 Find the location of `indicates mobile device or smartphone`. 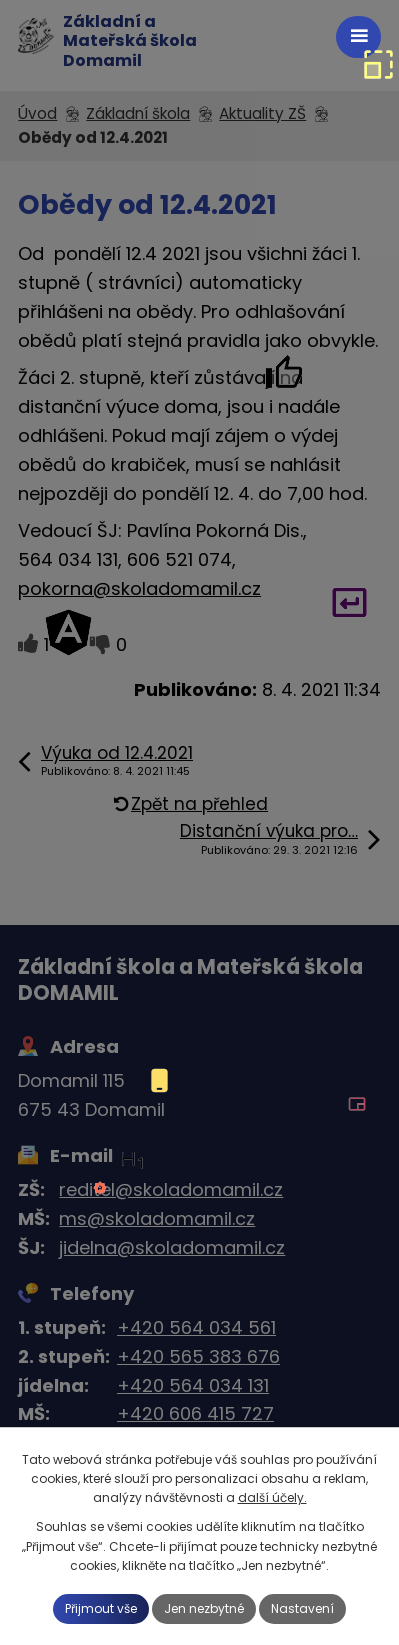

indicates mobile device or smartphone is located at coordinates (159, 1080).